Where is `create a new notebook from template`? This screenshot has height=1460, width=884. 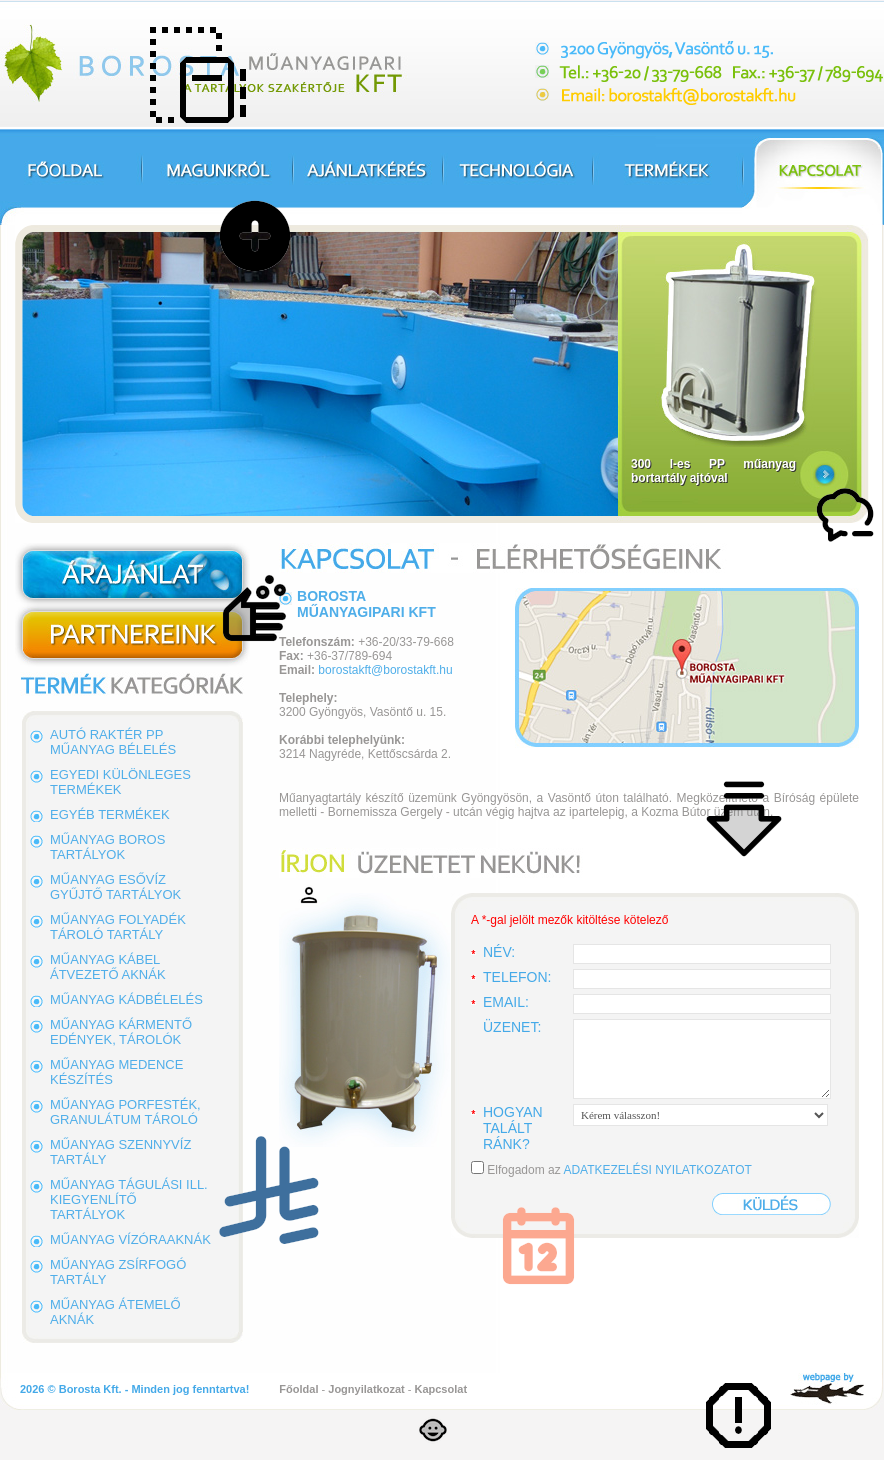 create a new notebook from template is located at coordinates (198, 75).